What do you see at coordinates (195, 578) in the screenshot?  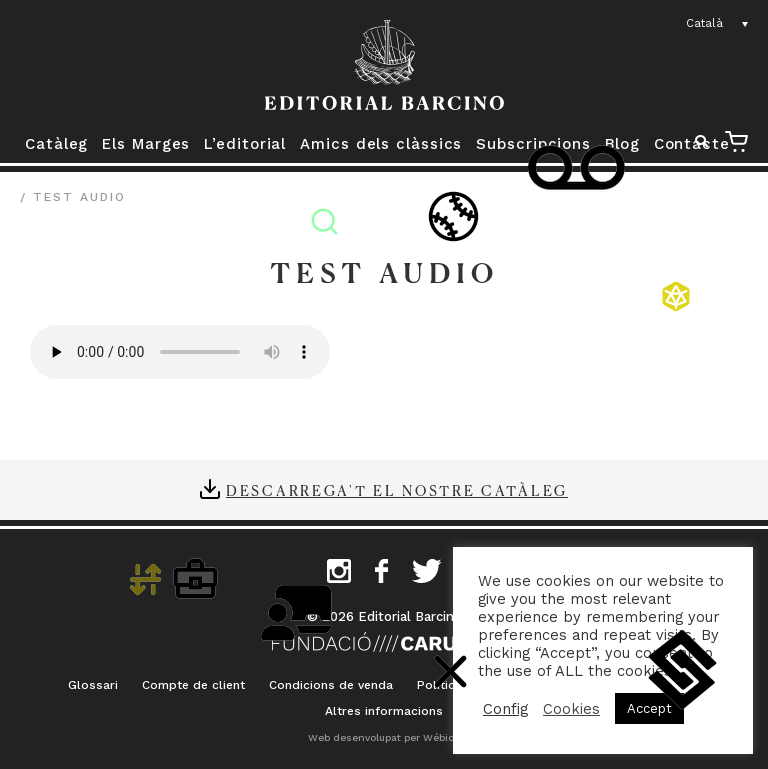 I see `access work or business-related features` at bounding box center [195, 578].